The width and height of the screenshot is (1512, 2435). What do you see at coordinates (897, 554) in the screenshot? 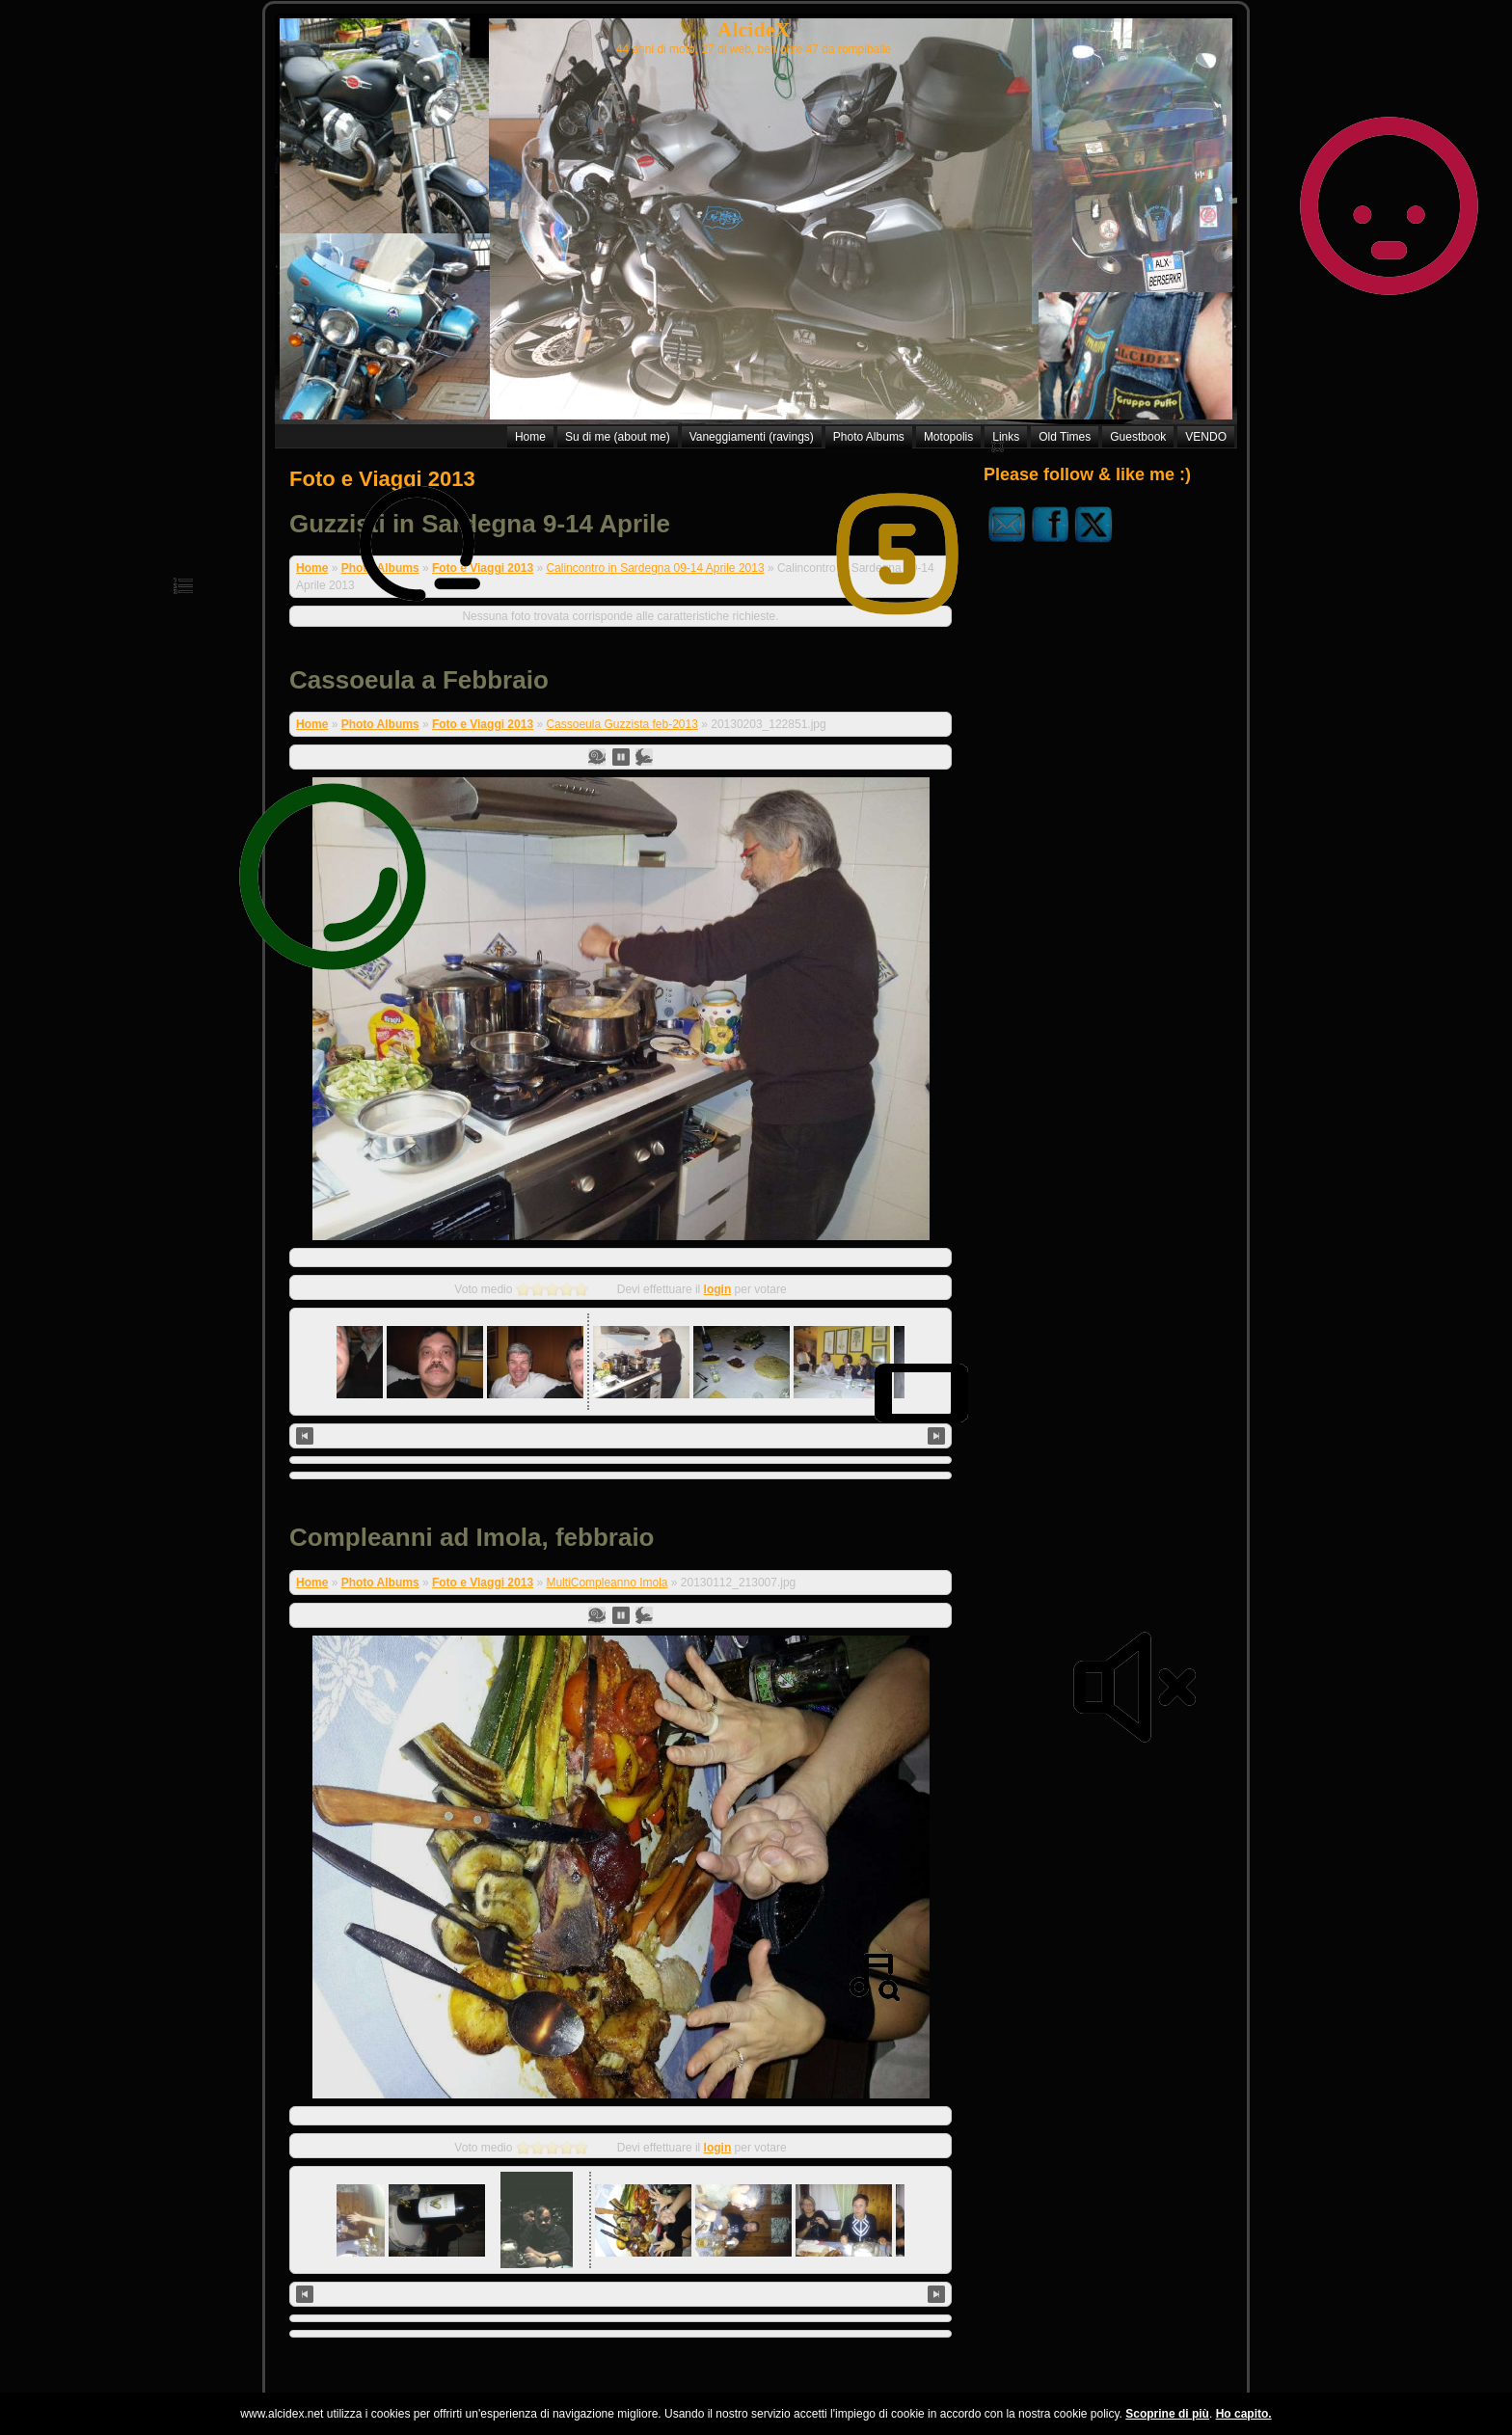
I see `indicates step 5 in a multi-step process` at bounding box center [897, 554].